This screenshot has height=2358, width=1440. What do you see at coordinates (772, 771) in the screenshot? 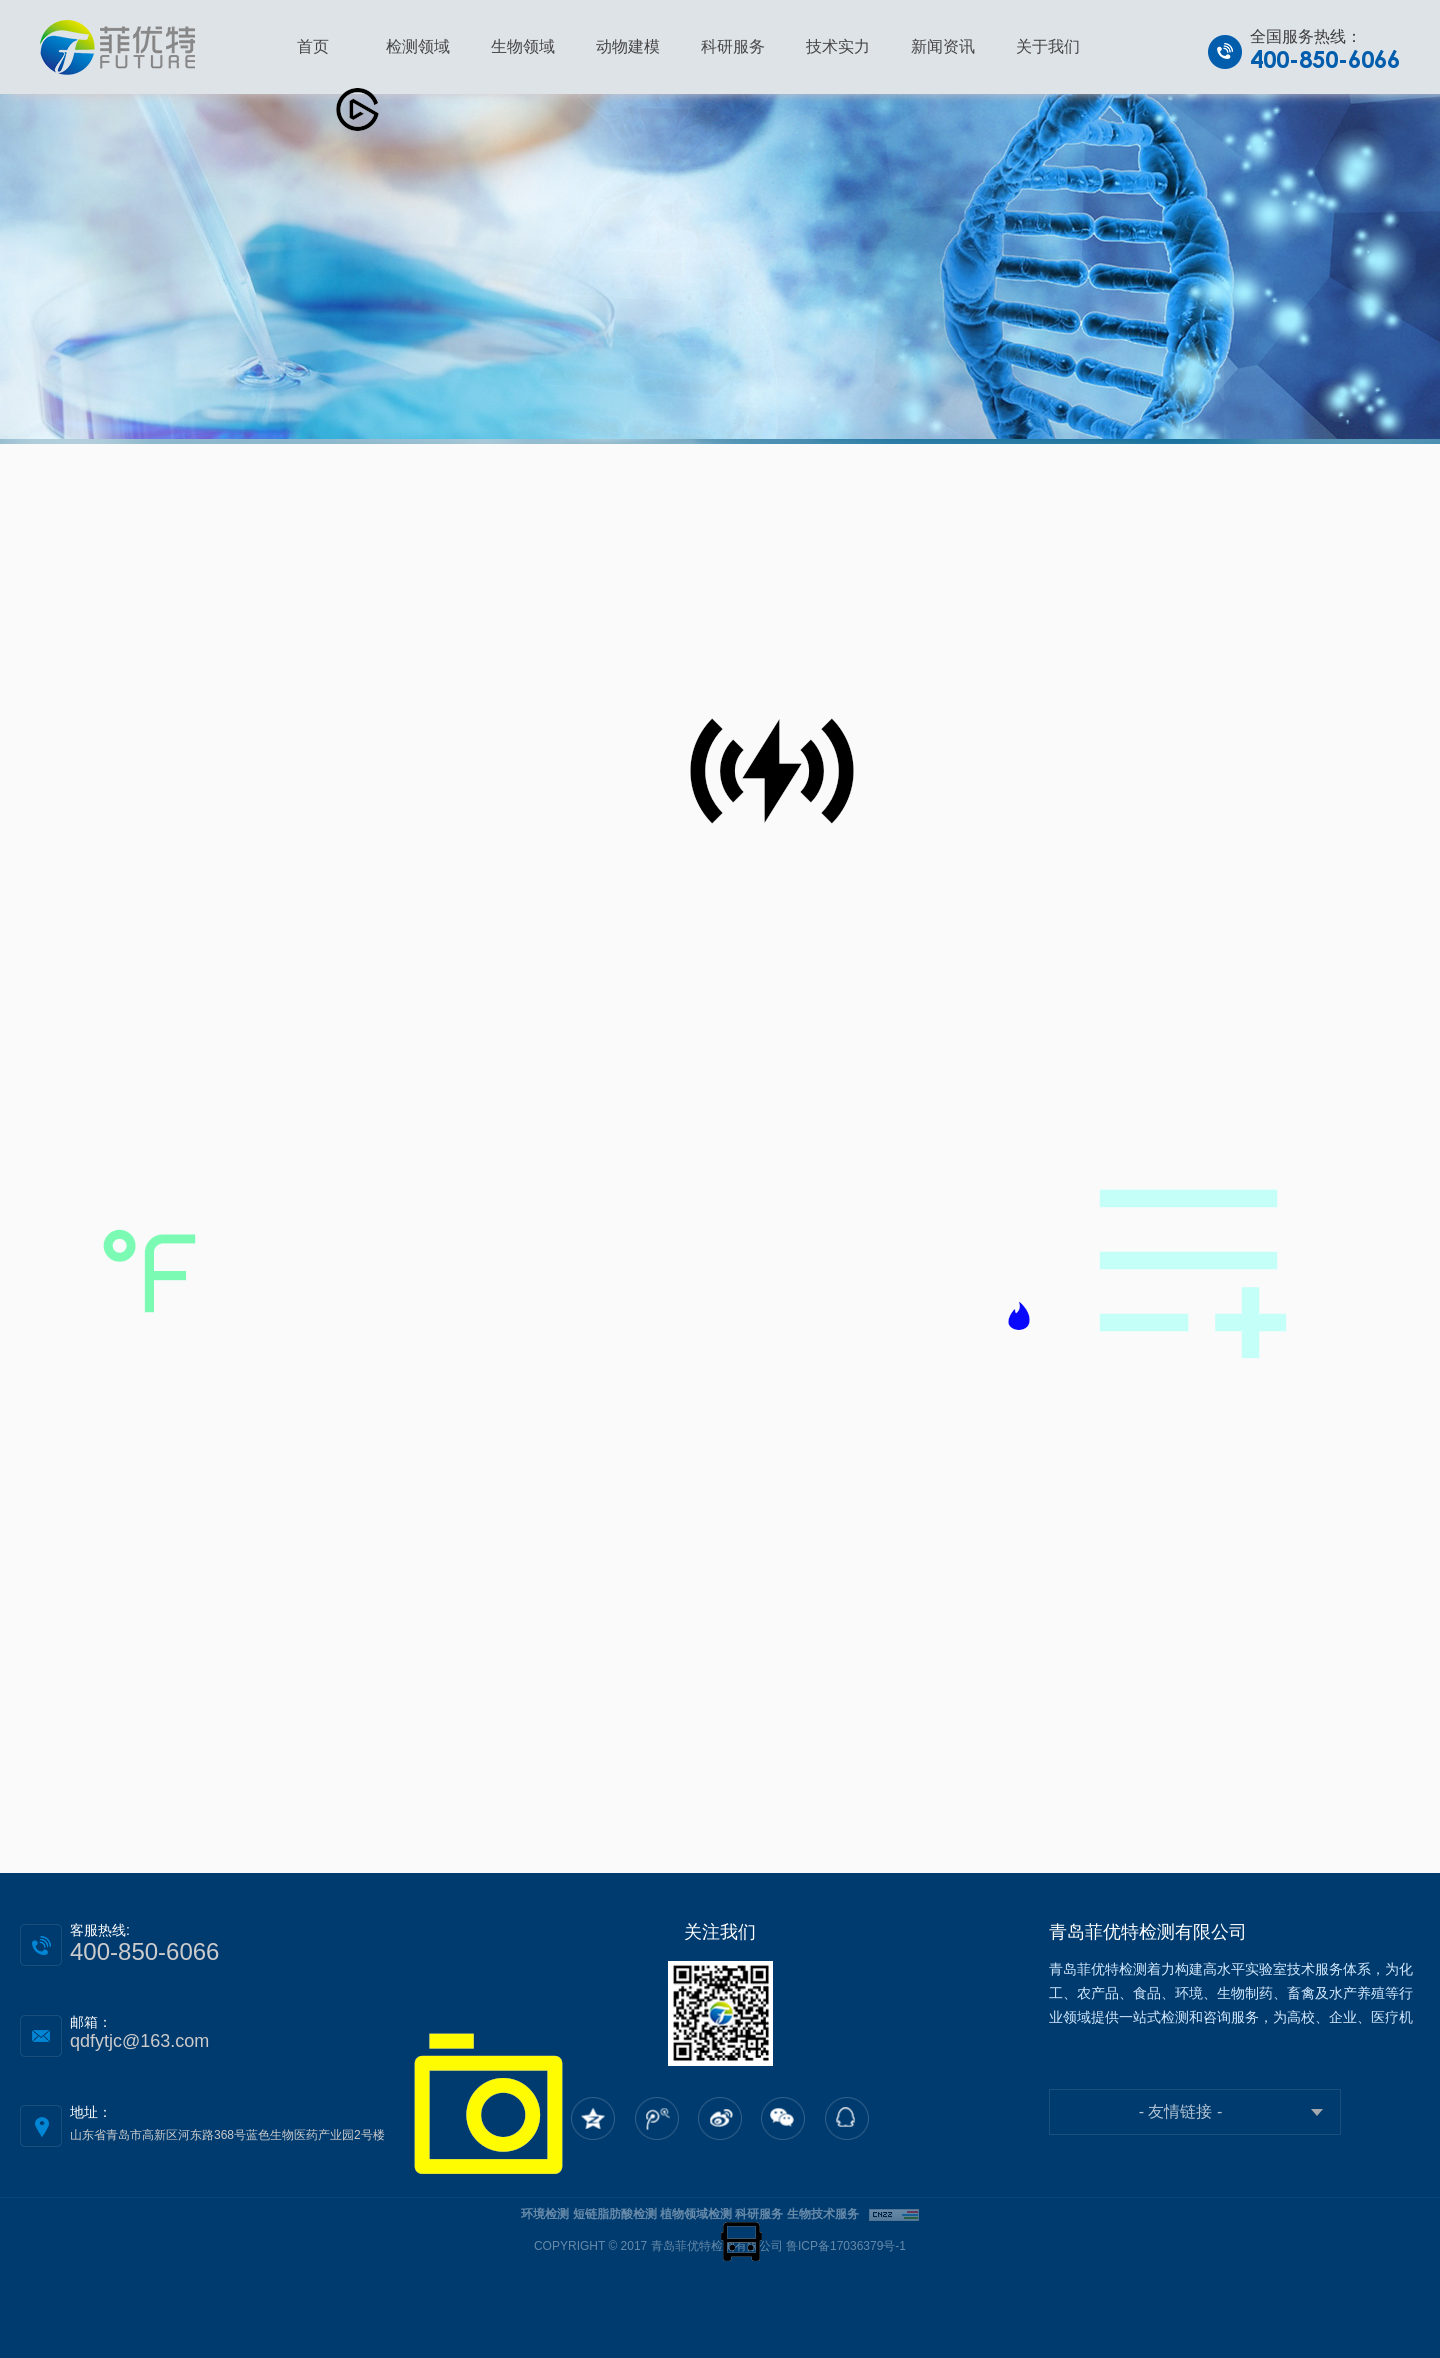
I see `indicates wireless charging is active` at bounding box center [772, 771].